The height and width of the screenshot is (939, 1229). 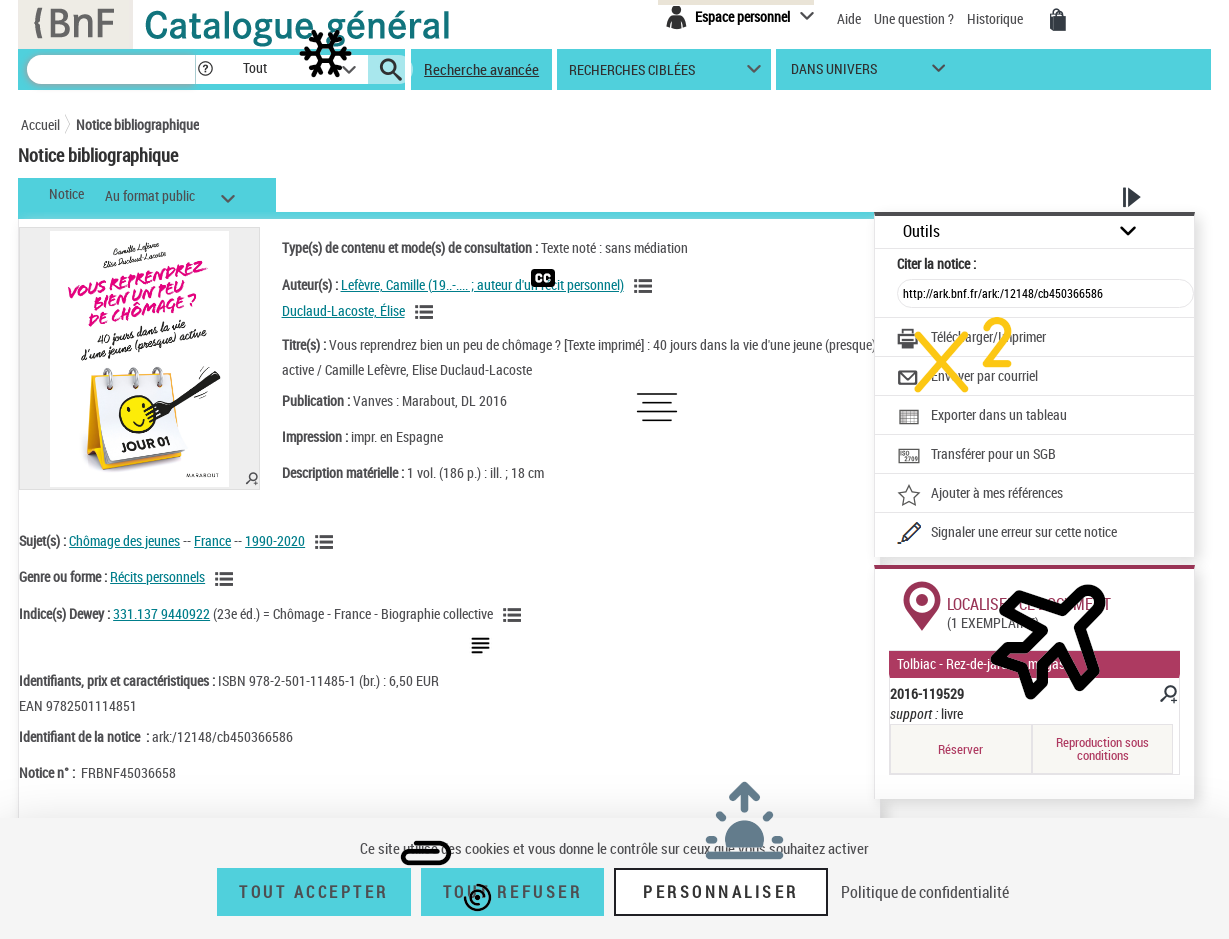 I want to click on activate cooling or air conditioning mode, so click(x=325, y=53).